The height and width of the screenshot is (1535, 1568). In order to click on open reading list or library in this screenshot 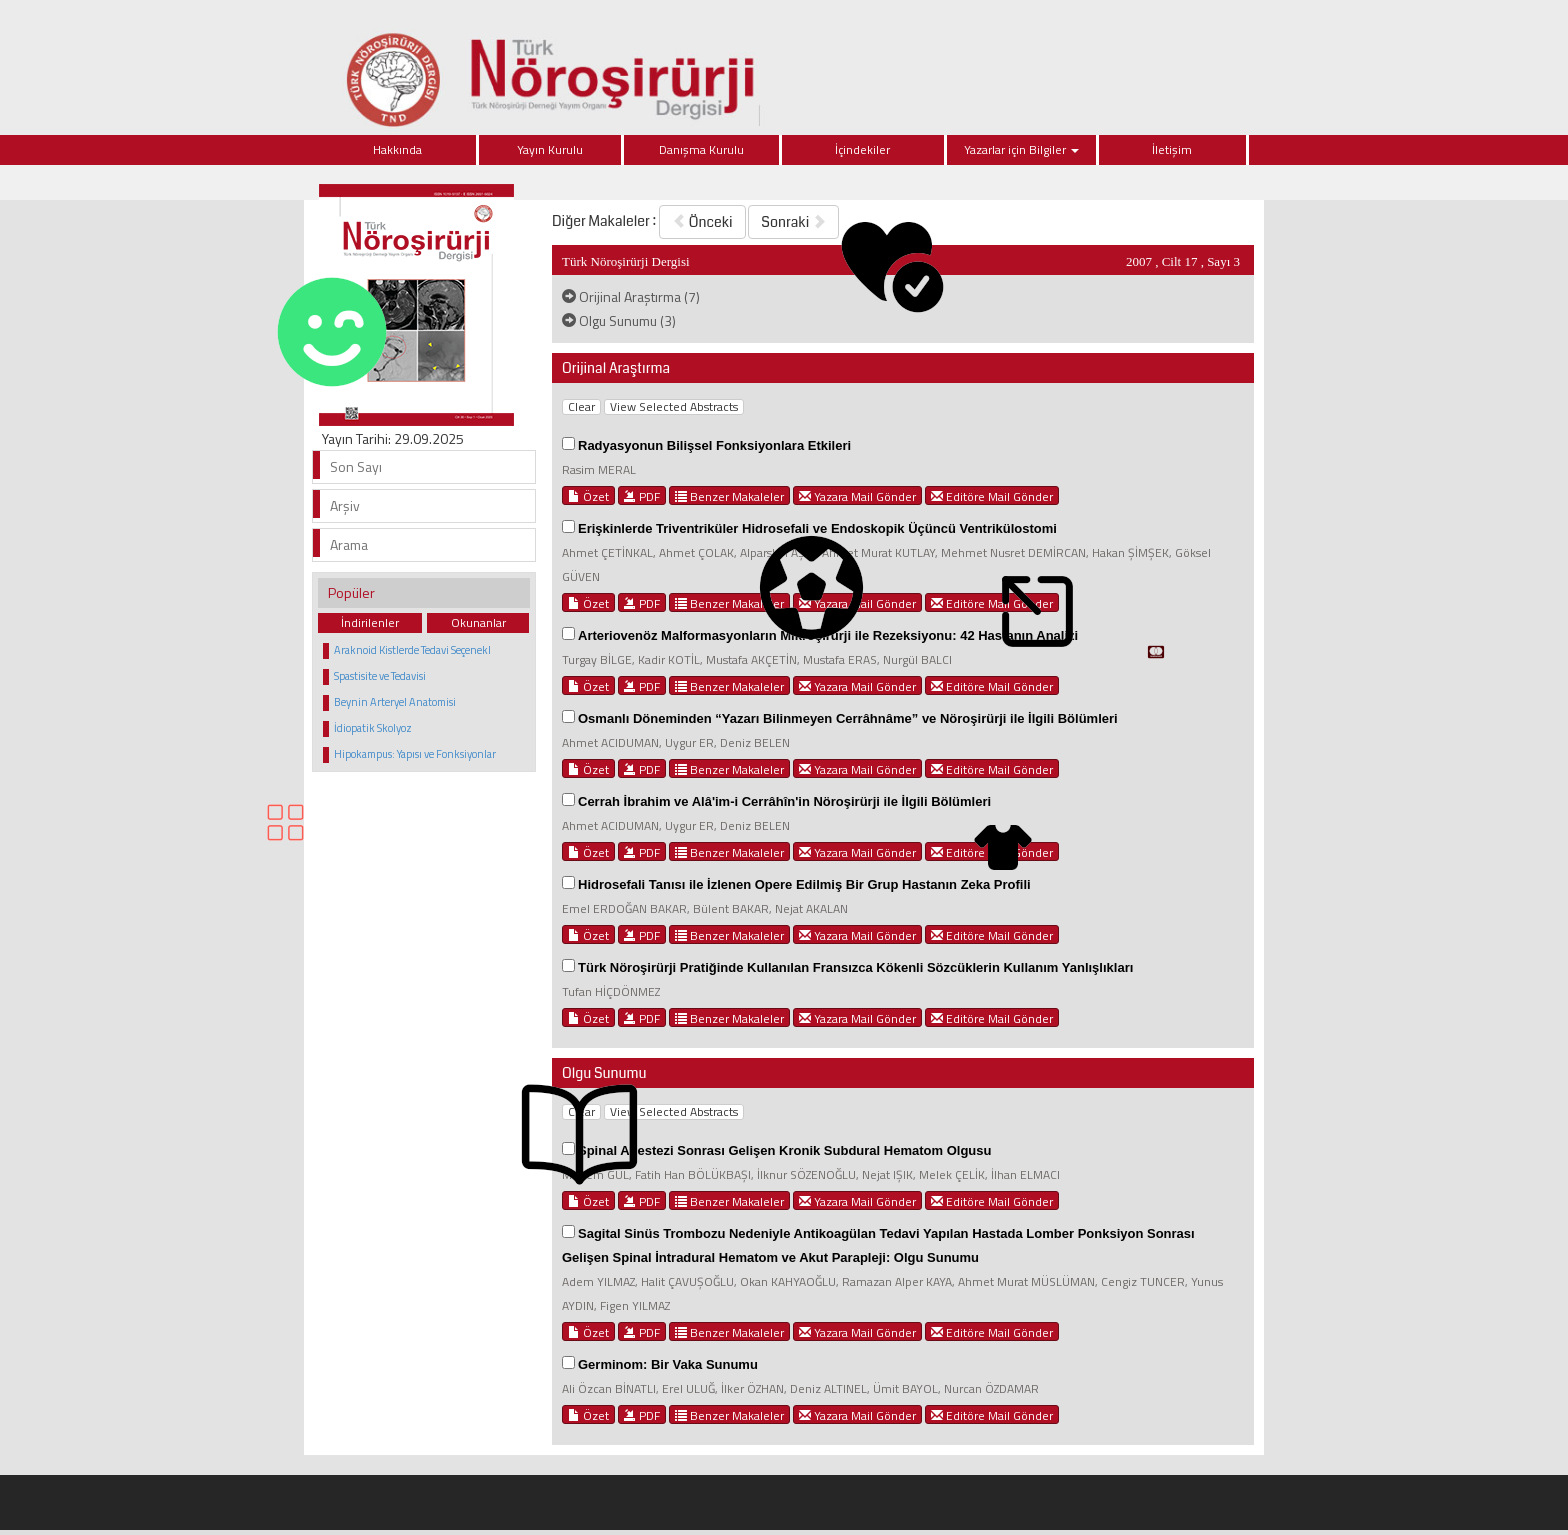, I will do `click(579, 1134)`.